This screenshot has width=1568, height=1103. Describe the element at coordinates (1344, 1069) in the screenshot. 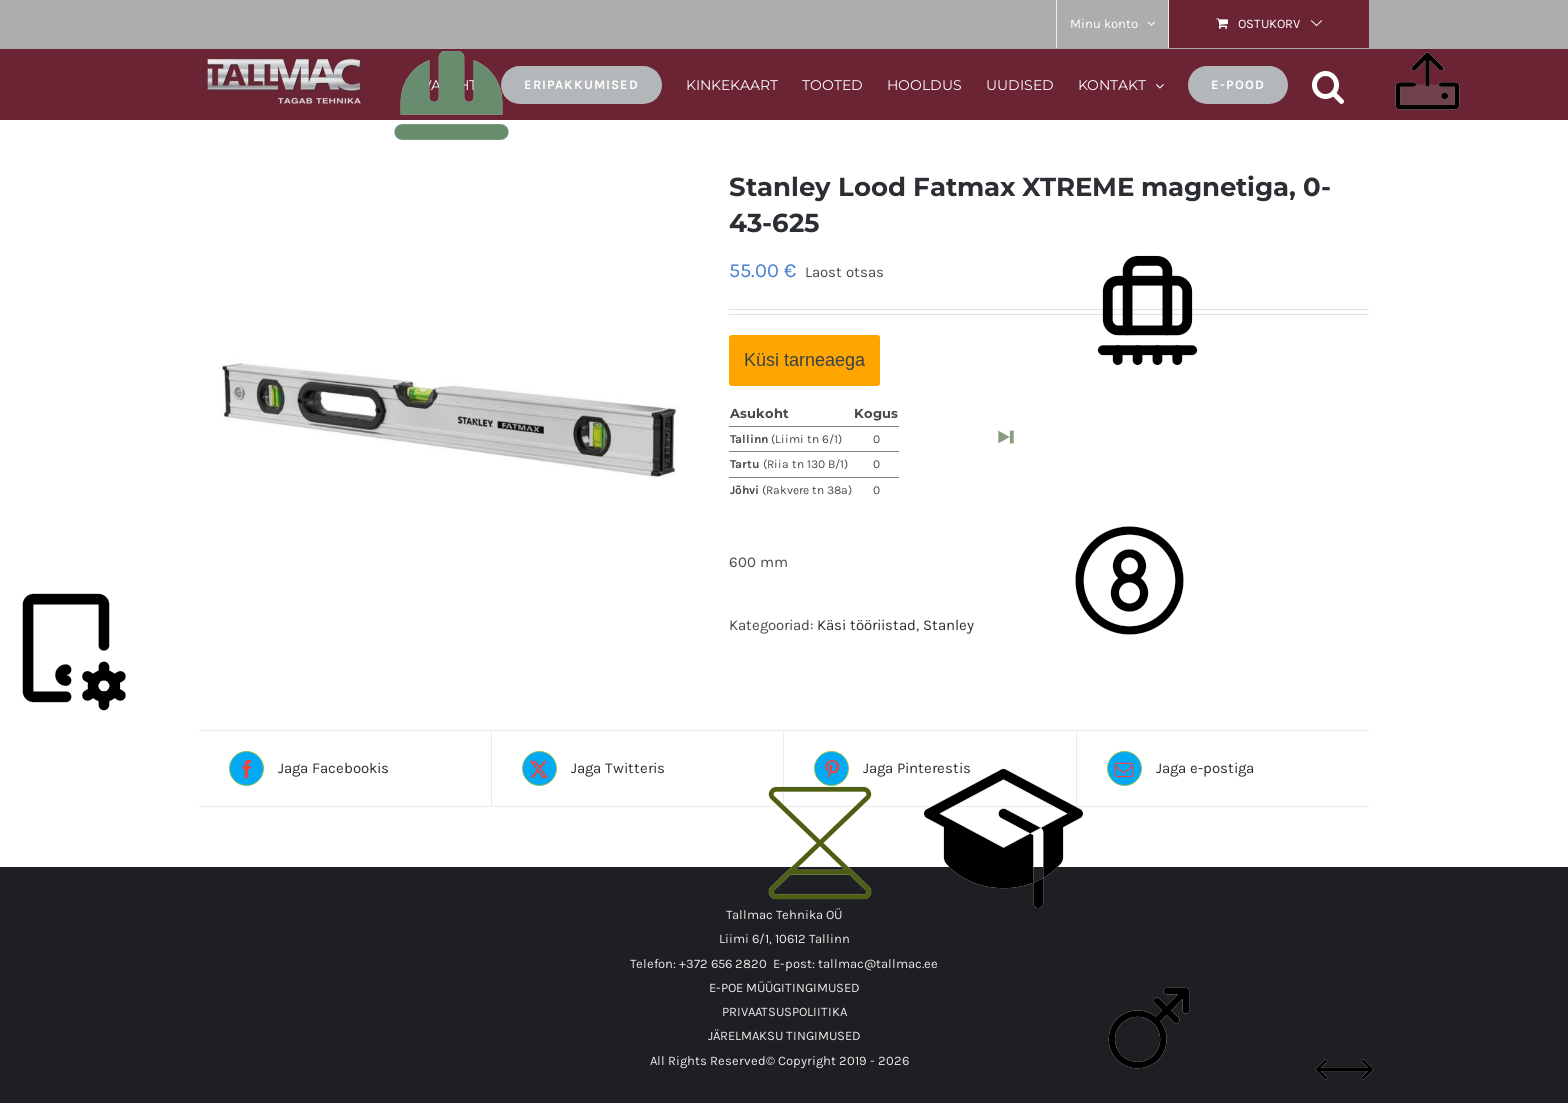

I see `adjust horizontal spacing or width` at that location.